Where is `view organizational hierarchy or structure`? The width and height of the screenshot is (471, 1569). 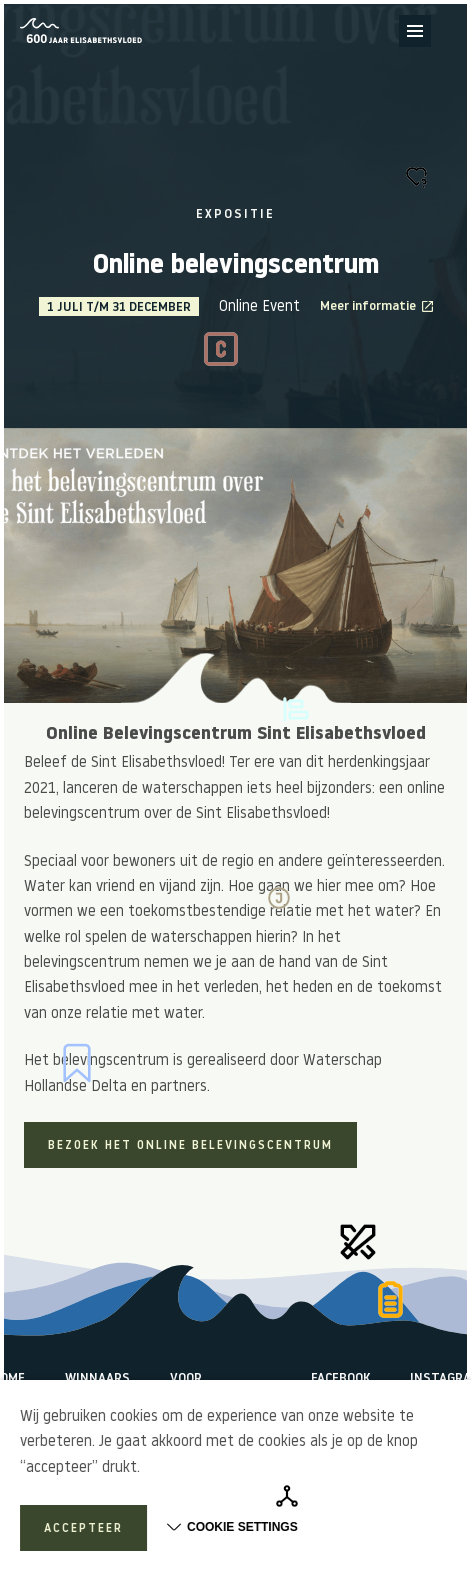 view organizational hierarchy or structure is located at coordinates (287, 1496).